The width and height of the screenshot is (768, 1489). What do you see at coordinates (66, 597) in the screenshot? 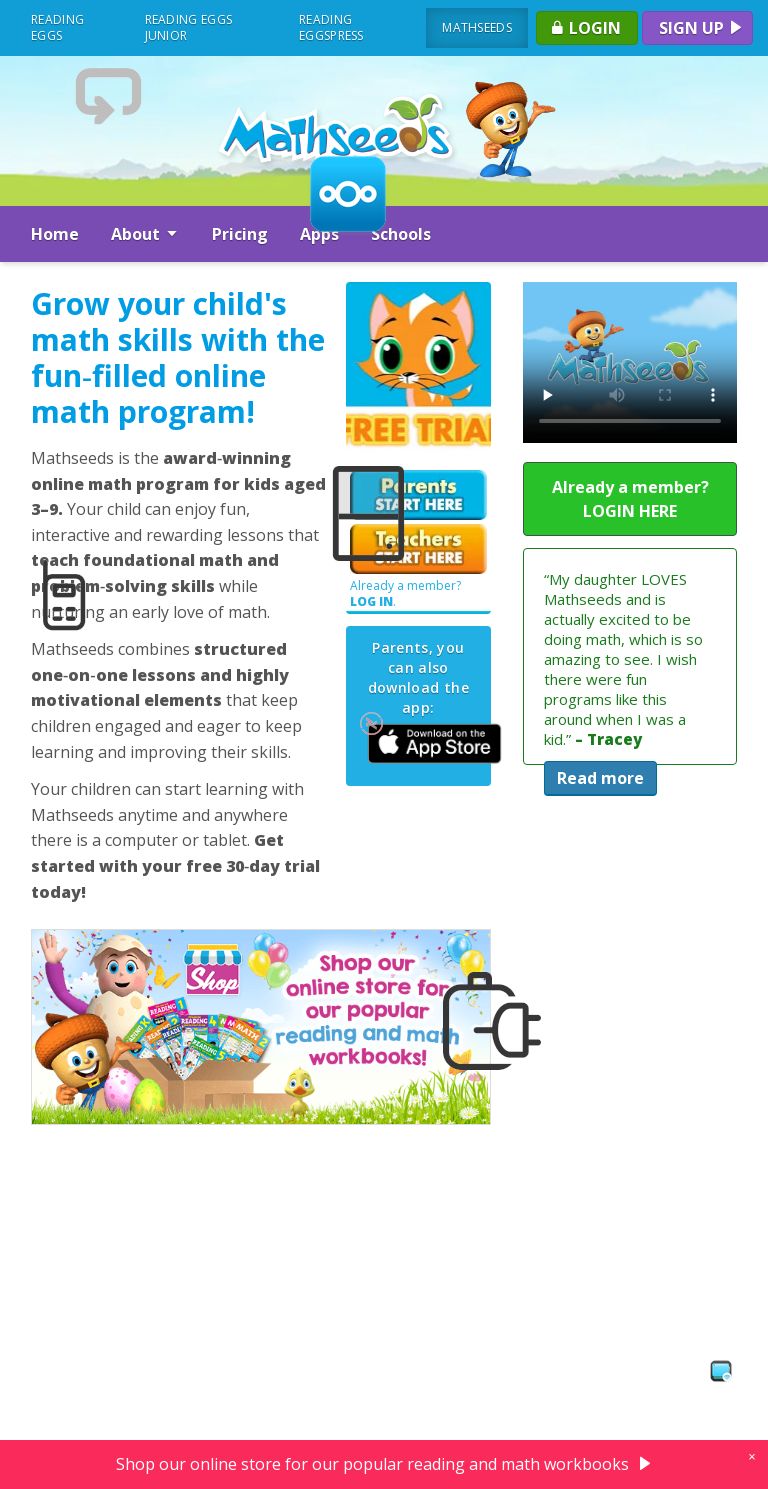
I see `call using a landline or desk phone` at bounding box center [66, 597].